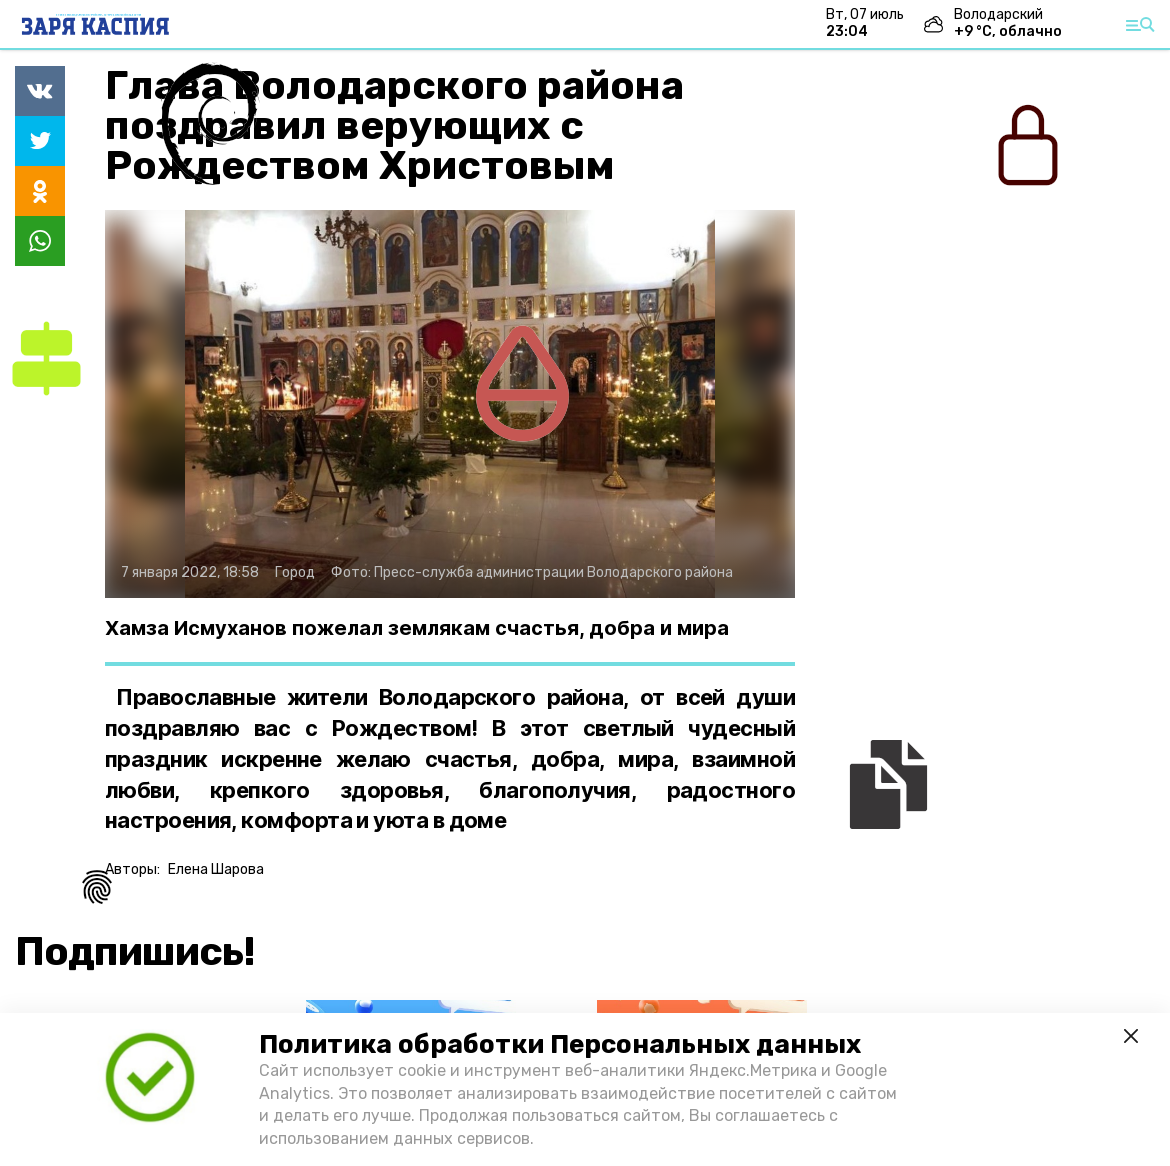 The image size is (1170, 1166). I want to click on align objects to horizontal center, so click(46, 358).